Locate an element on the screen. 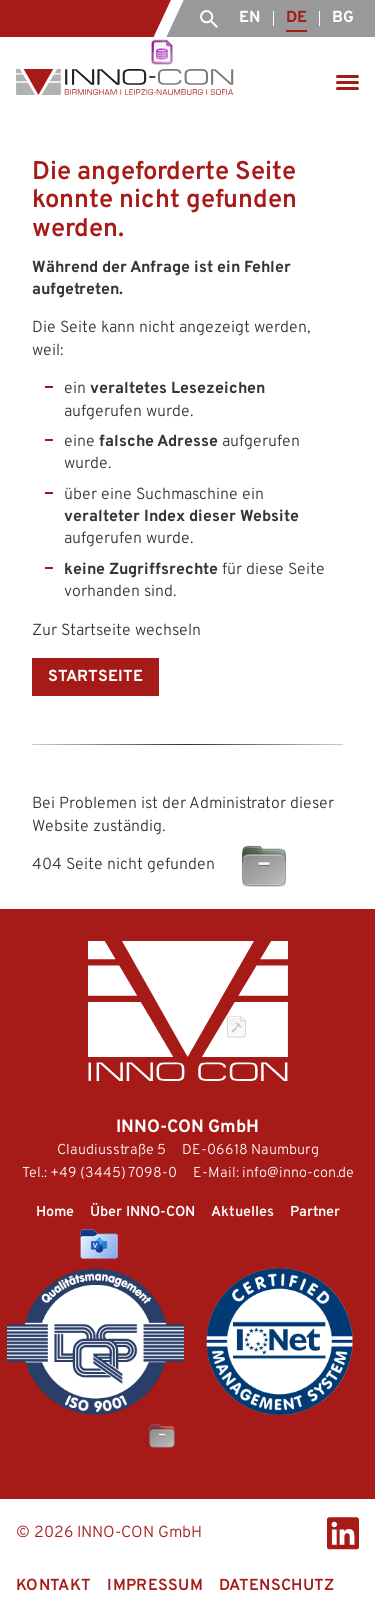  indicates a CMake configuration file is located at coordinates (236, 1026).